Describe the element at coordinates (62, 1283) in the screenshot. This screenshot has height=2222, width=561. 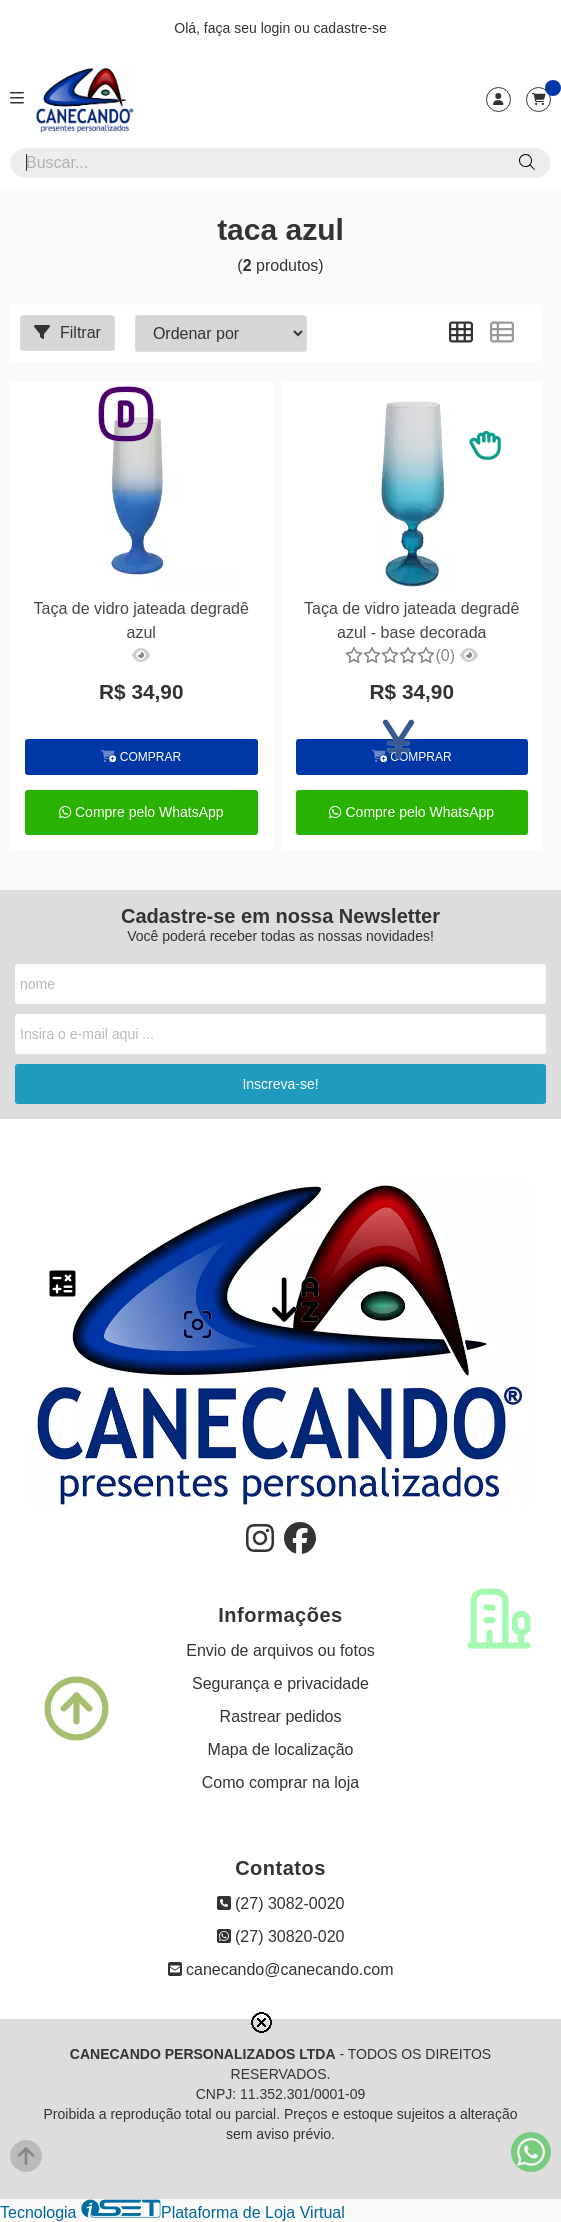
I see `open calculator or math tools` at that location.